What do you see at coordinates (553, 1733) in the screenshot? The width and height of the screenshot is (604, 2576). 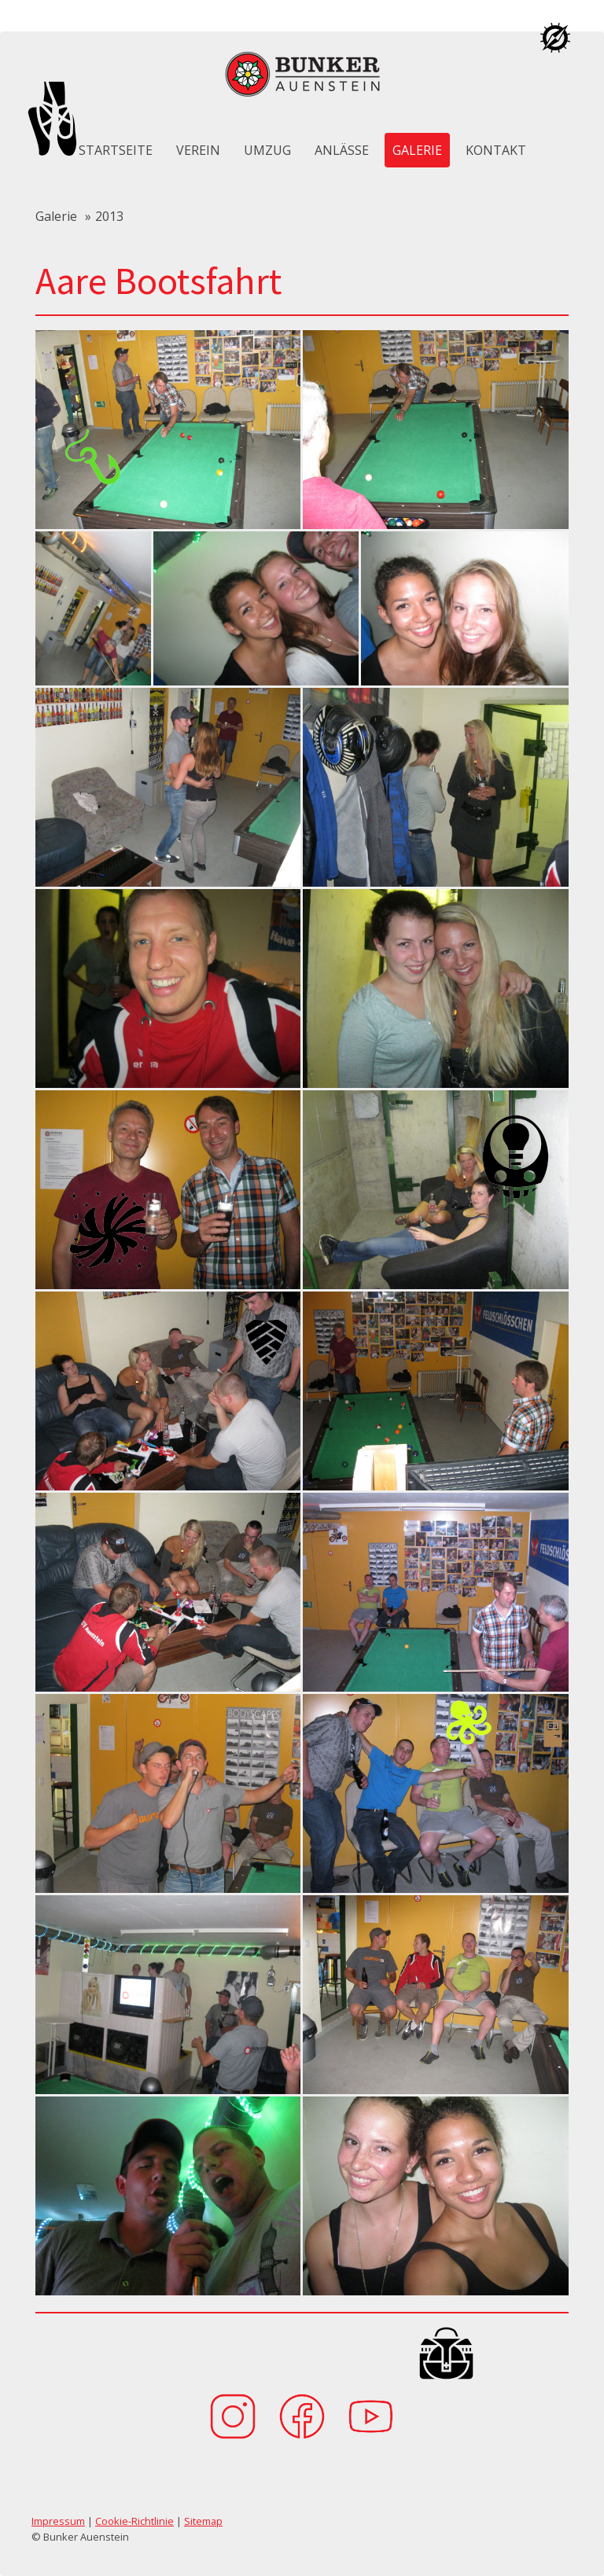 I see `monitor door or entry point activity` at bounding box center [553, 1733].